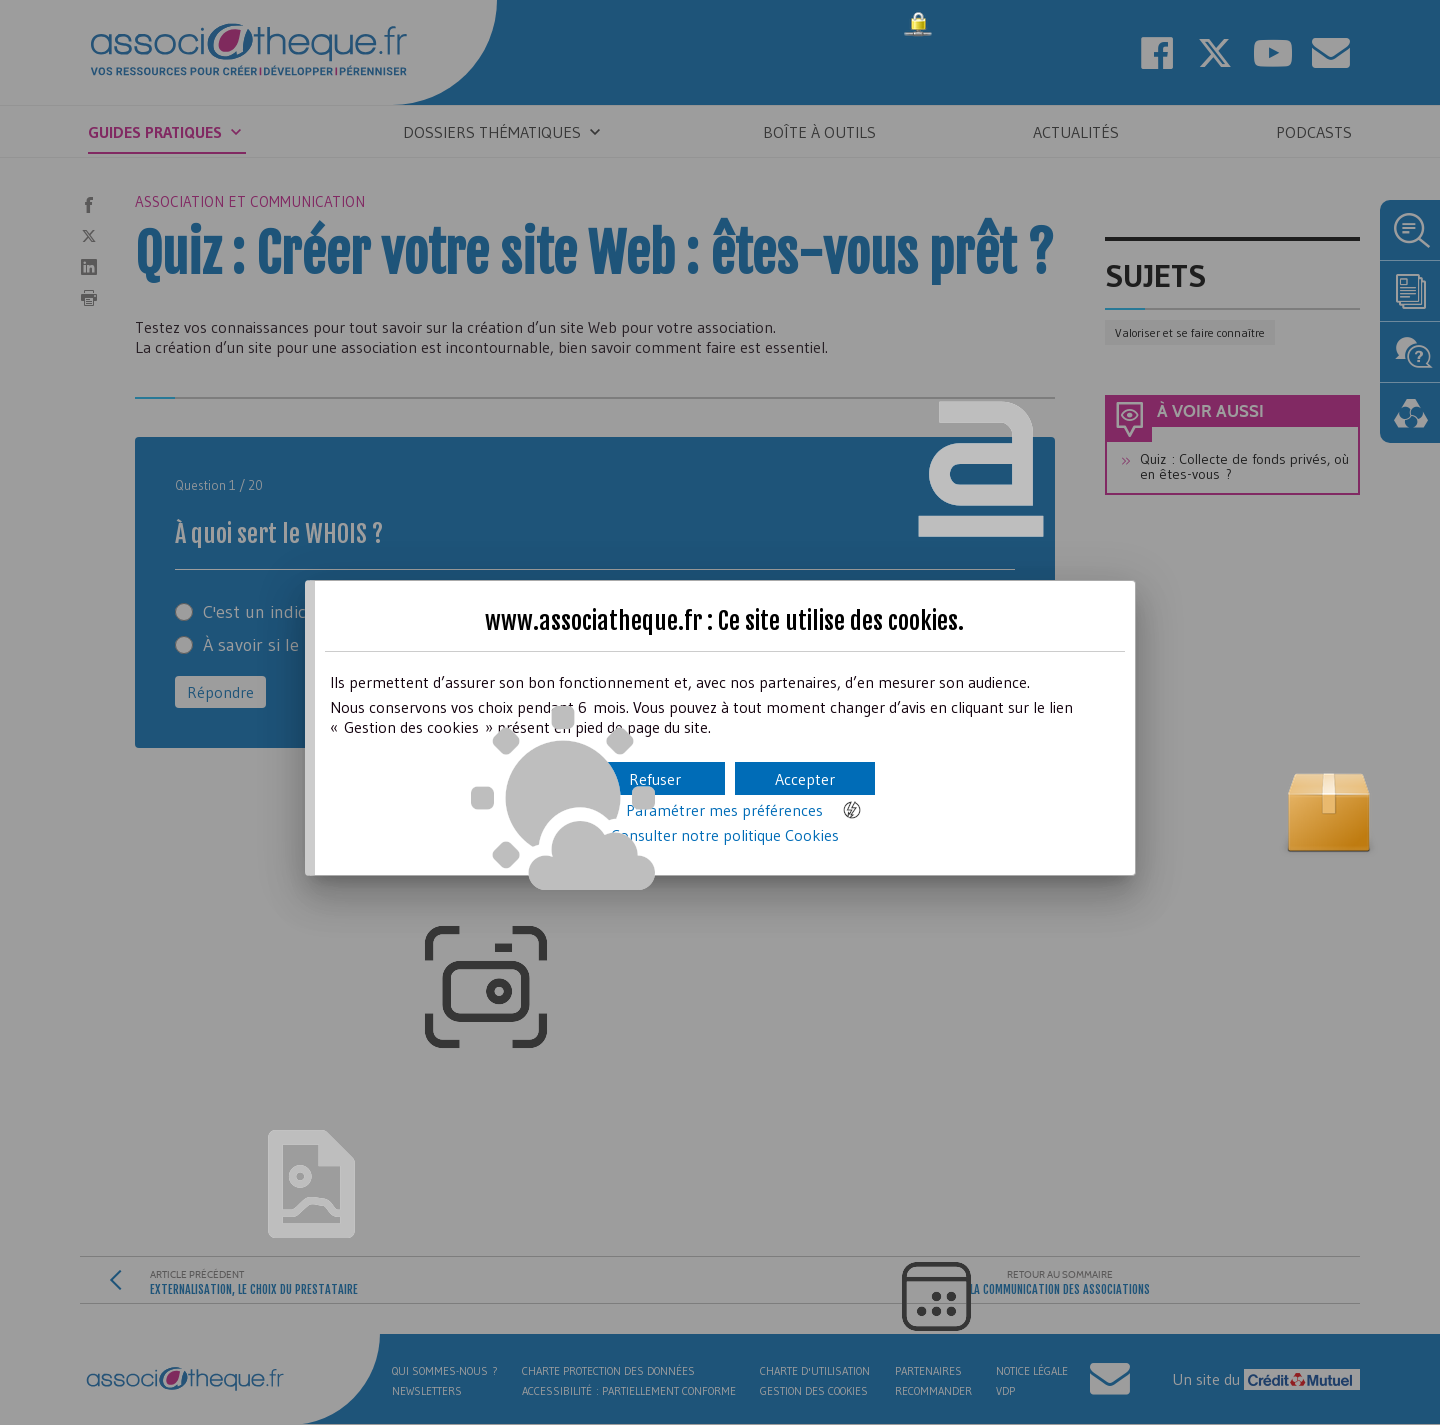 The image size is (1440, 1425). I want to click on connect to a virtual private network, so click(918, 24).